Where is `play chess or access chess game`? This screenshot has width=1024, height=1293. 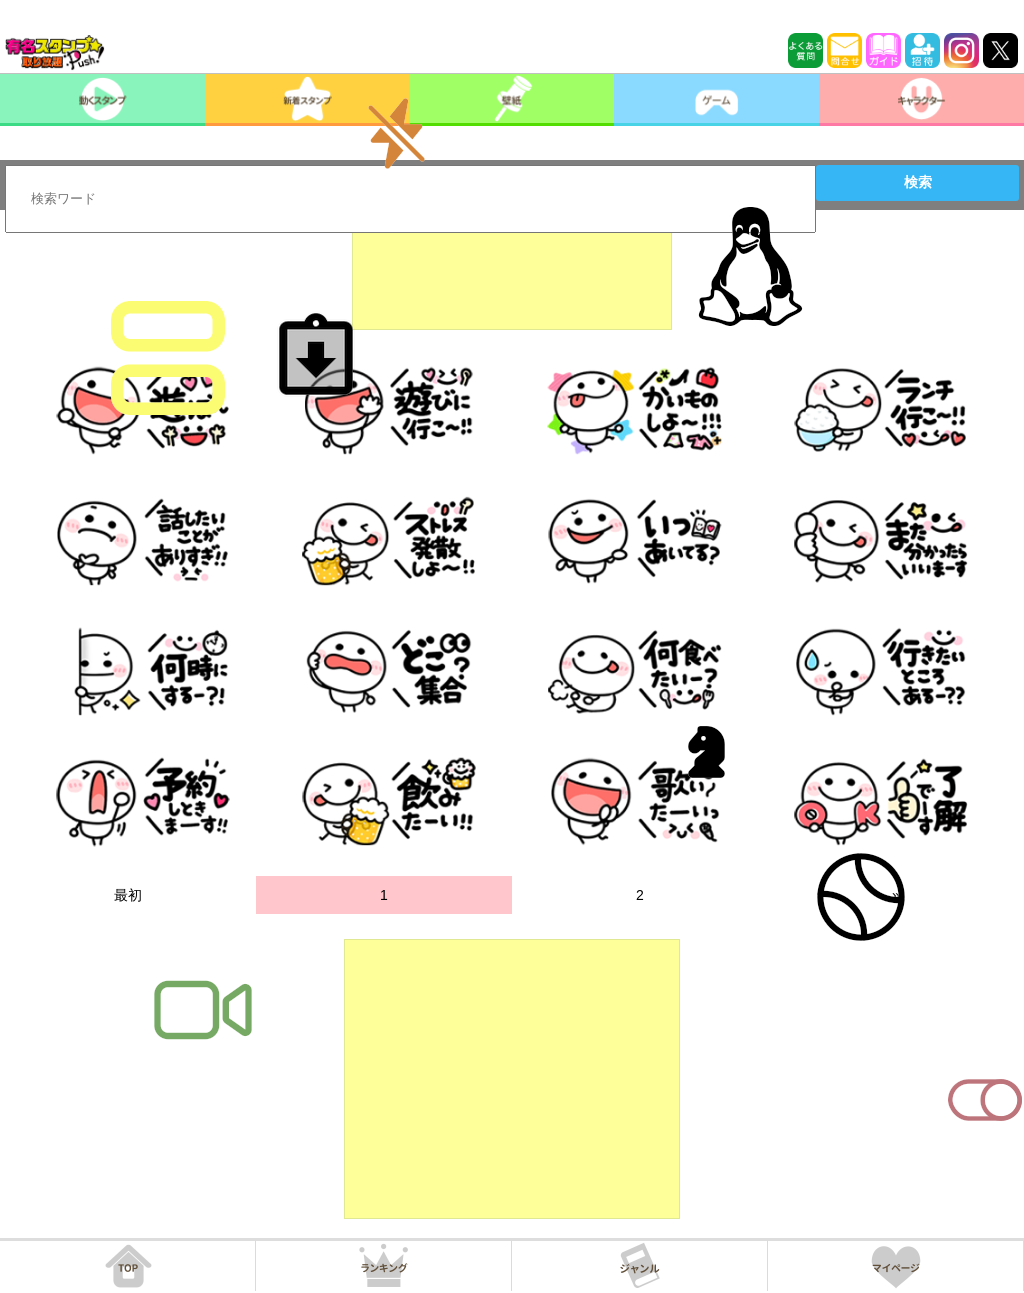 play chess or access chess game is located at coordinates (706, 753).